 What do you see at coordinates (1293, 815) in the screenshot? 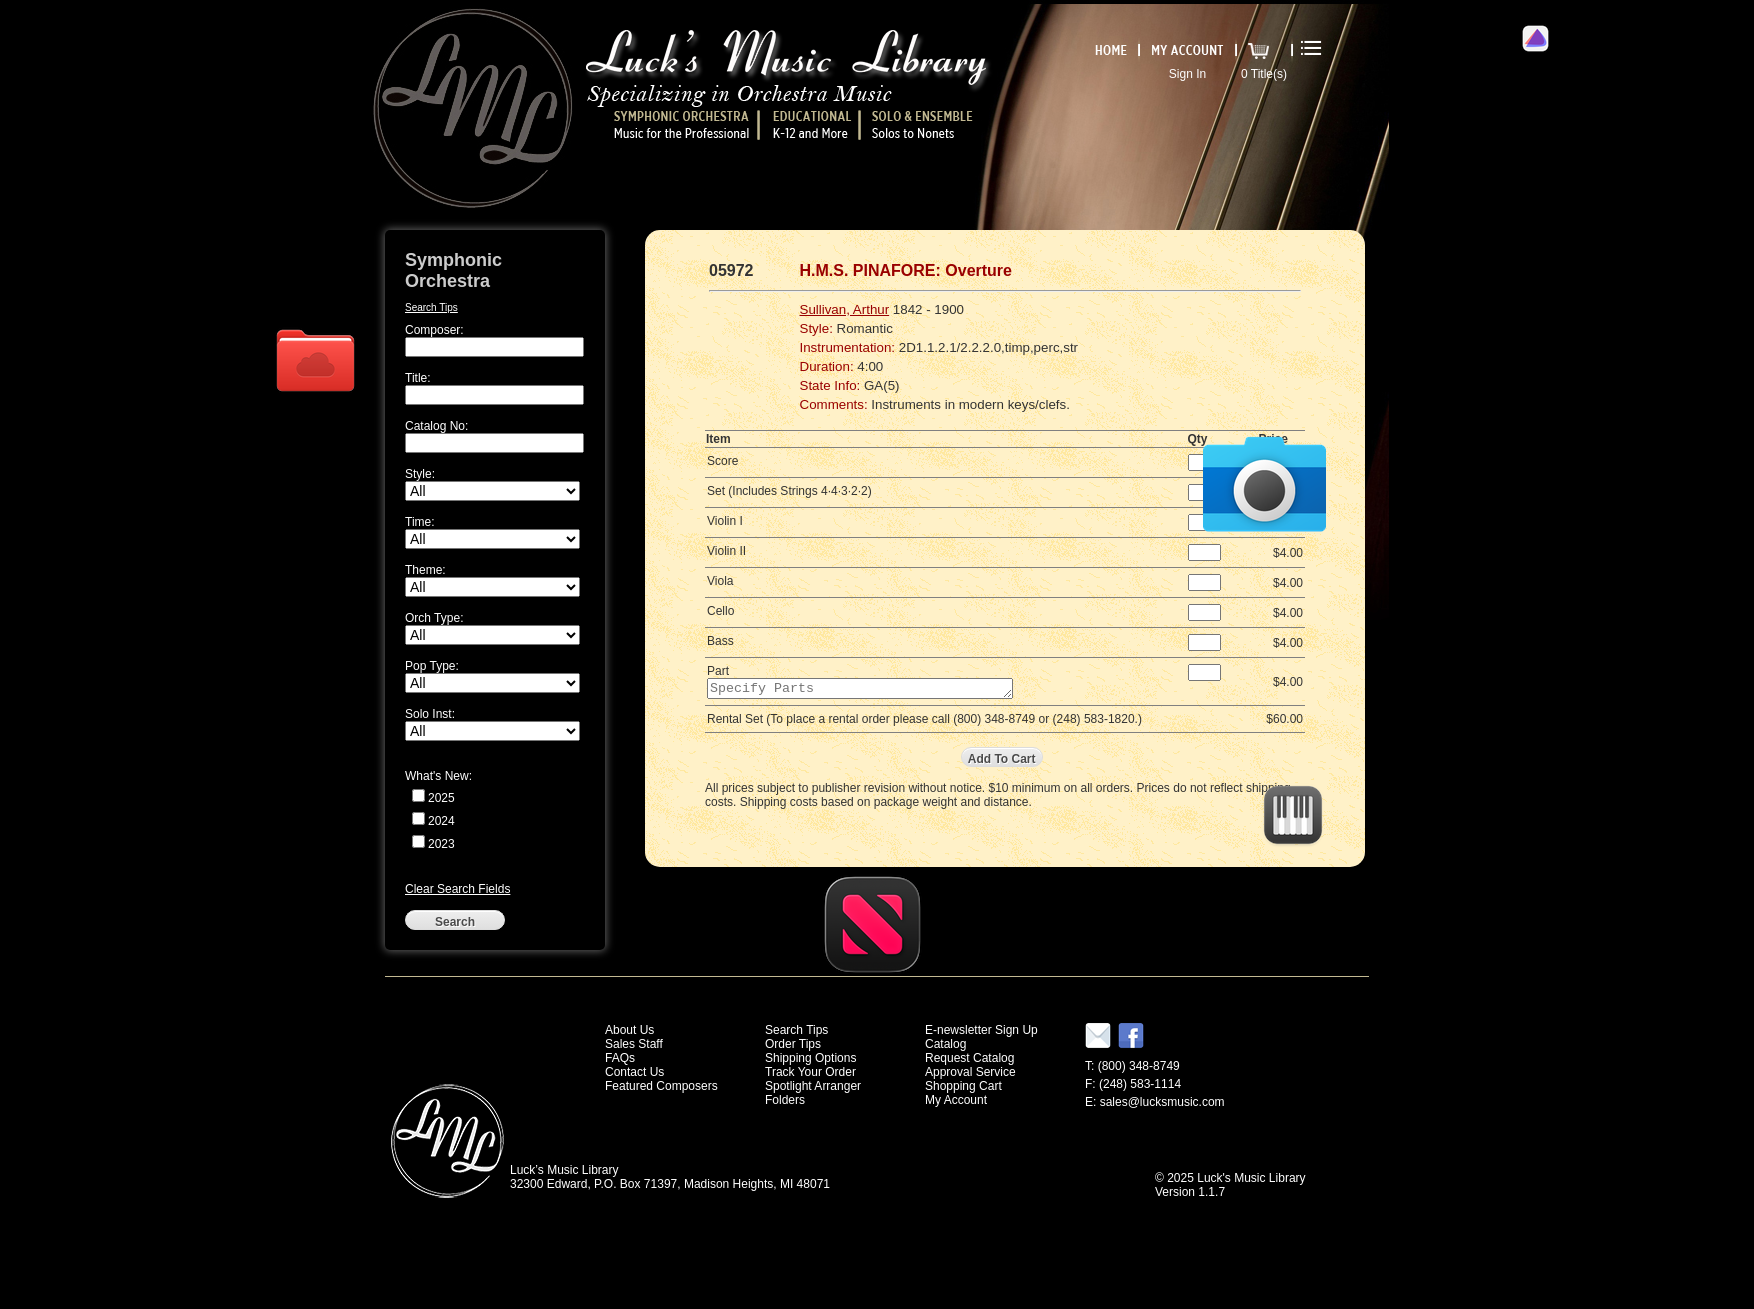
I see `open virtual midi piano keyboard app` at bounding box center [1293, 815].